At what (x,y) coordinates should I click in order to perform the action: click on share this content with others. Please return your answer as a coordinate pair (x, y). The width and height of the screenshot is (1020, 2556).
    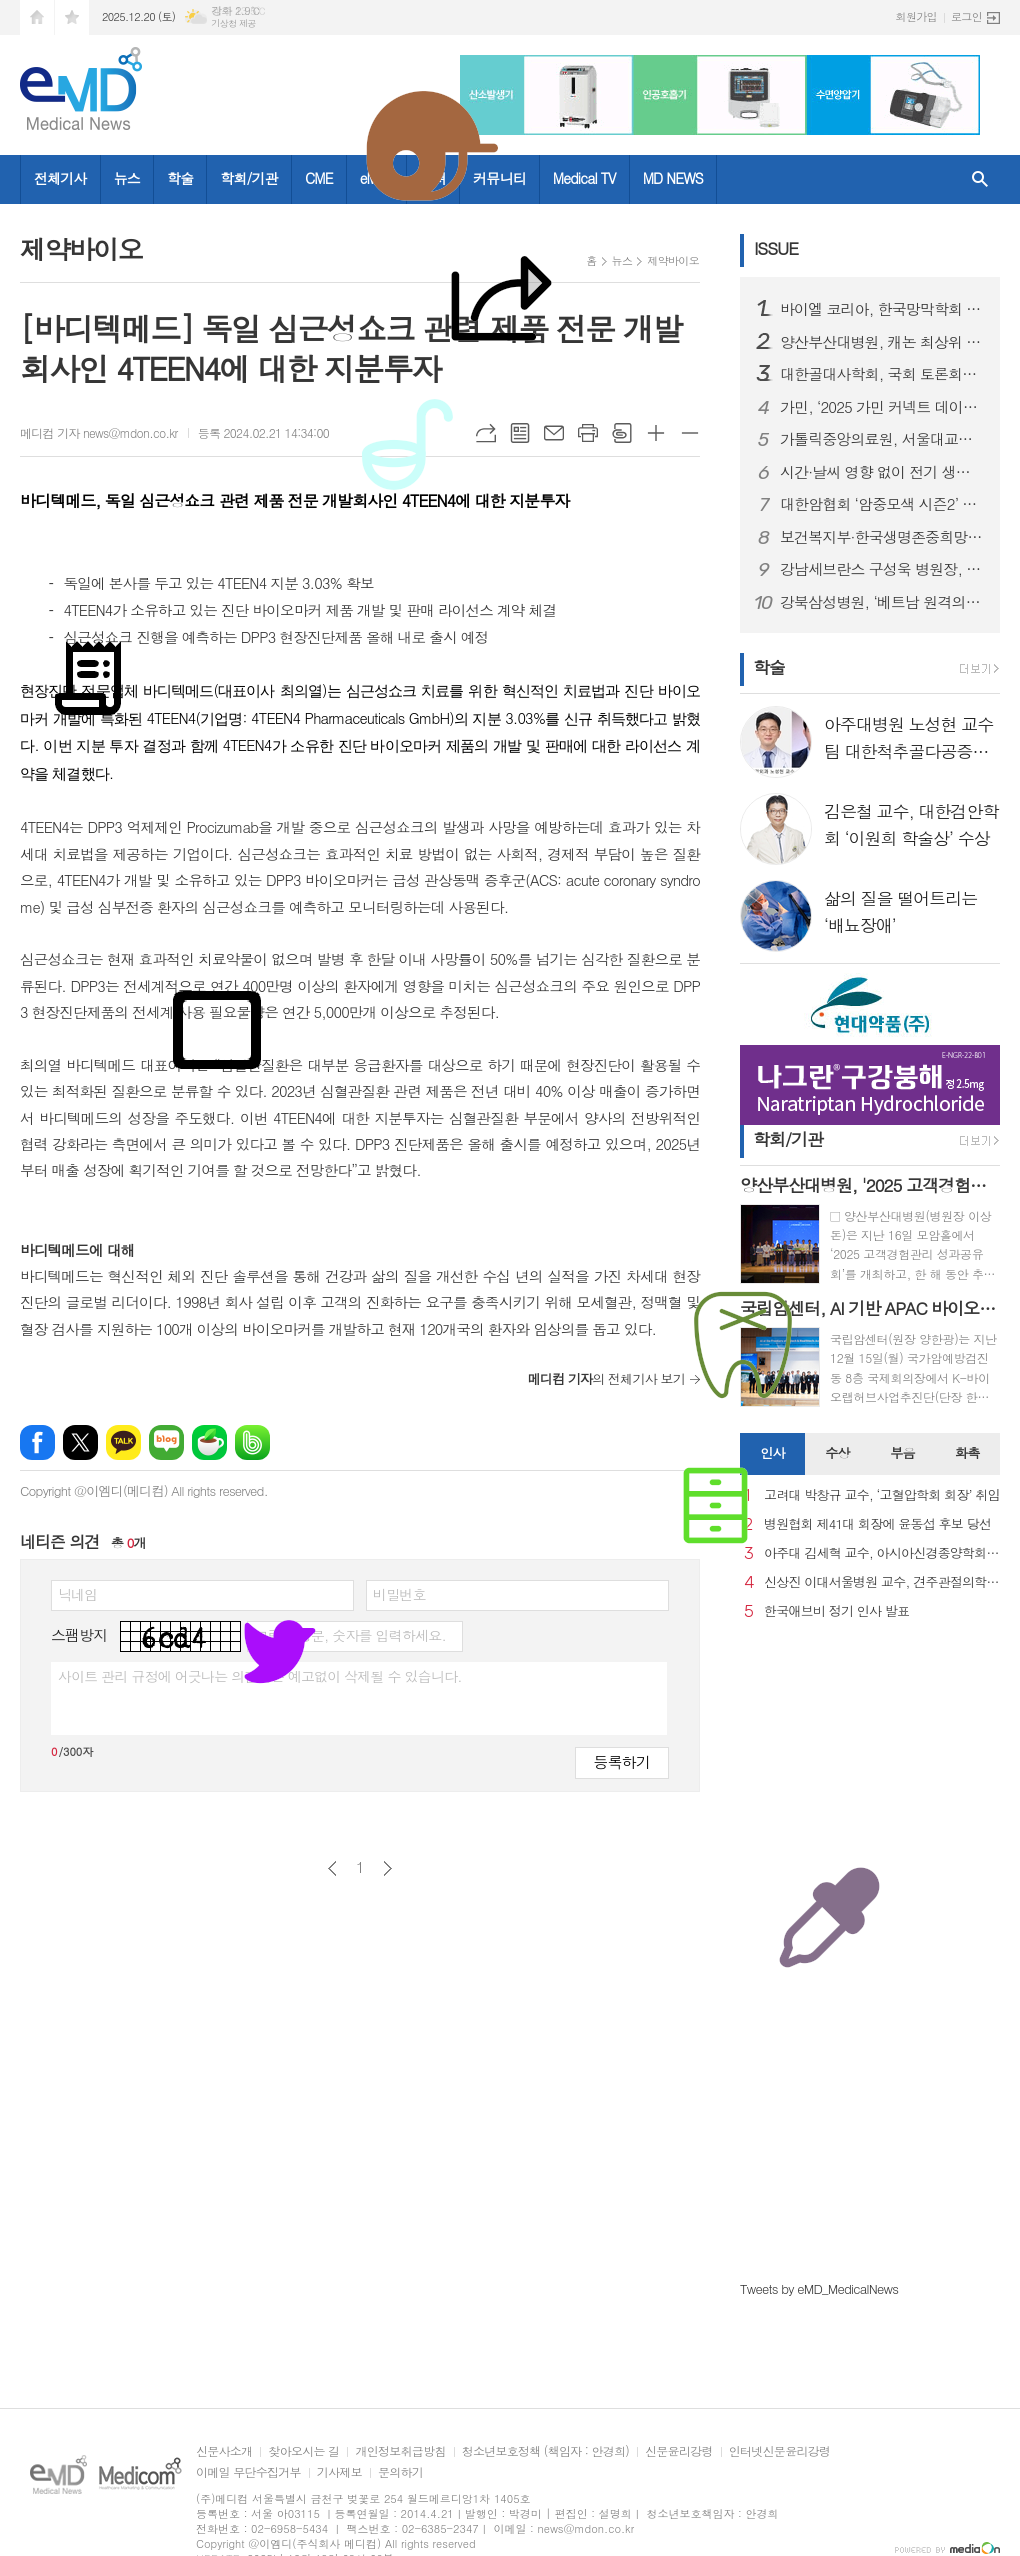
    Looking at the image, I should click on (501, 294).